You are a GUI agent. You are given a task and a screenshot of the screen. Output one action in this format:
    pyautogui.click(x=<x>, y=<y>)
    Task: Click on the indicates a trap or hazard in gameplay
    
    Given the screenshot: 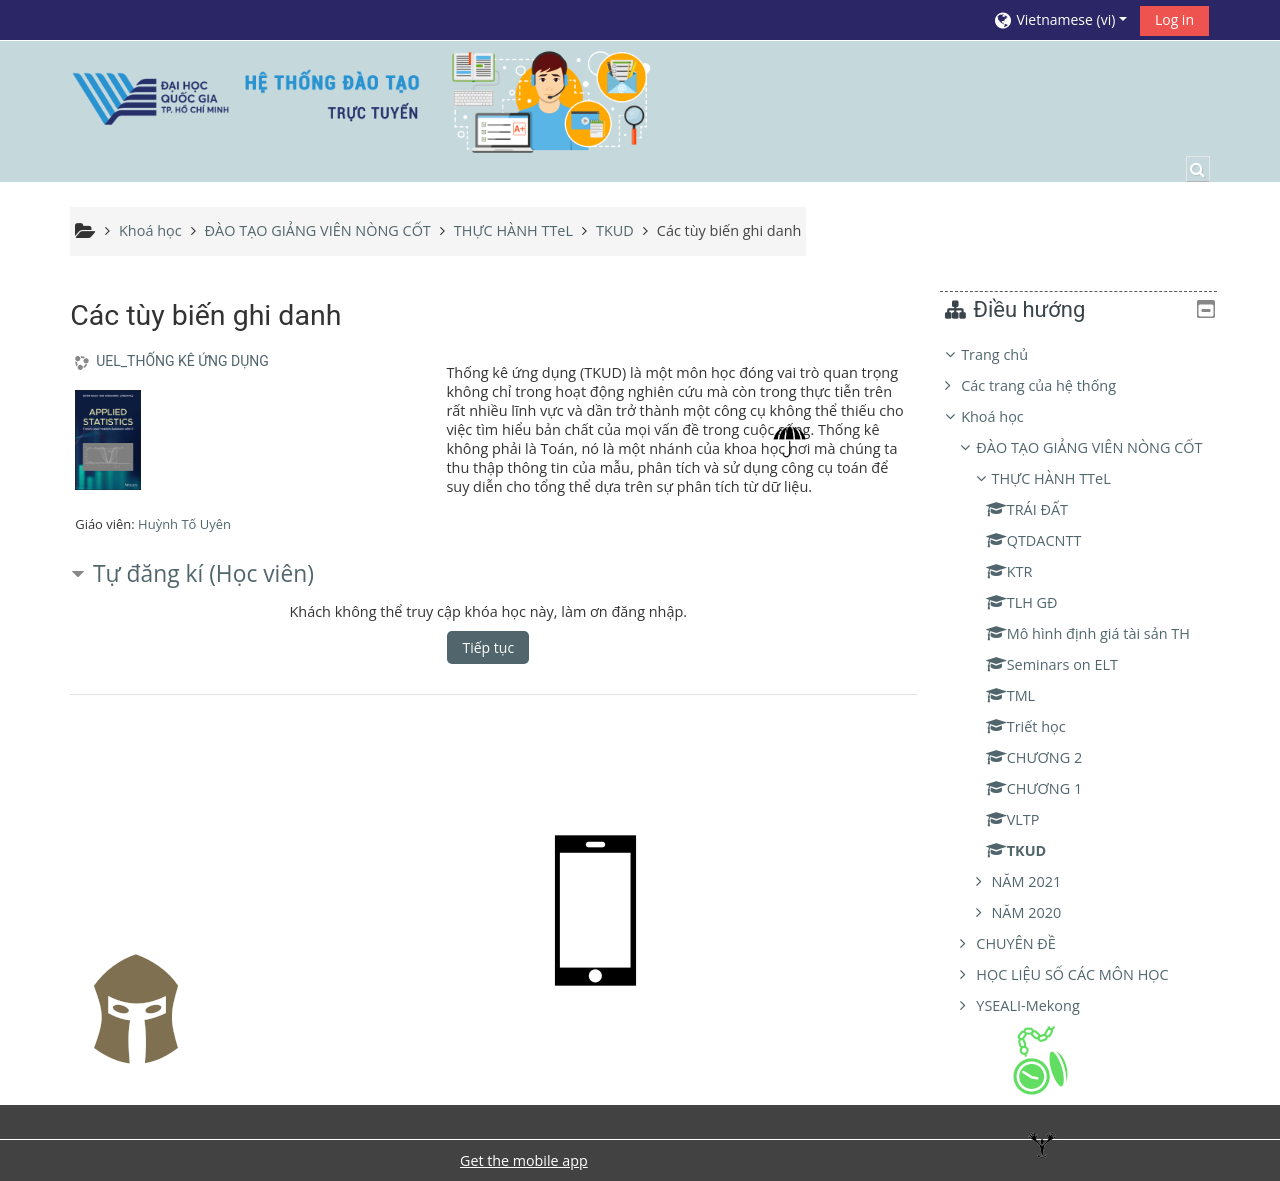 What is the action you would take?
    pyautogui.click(x=1042, y=1144)
    